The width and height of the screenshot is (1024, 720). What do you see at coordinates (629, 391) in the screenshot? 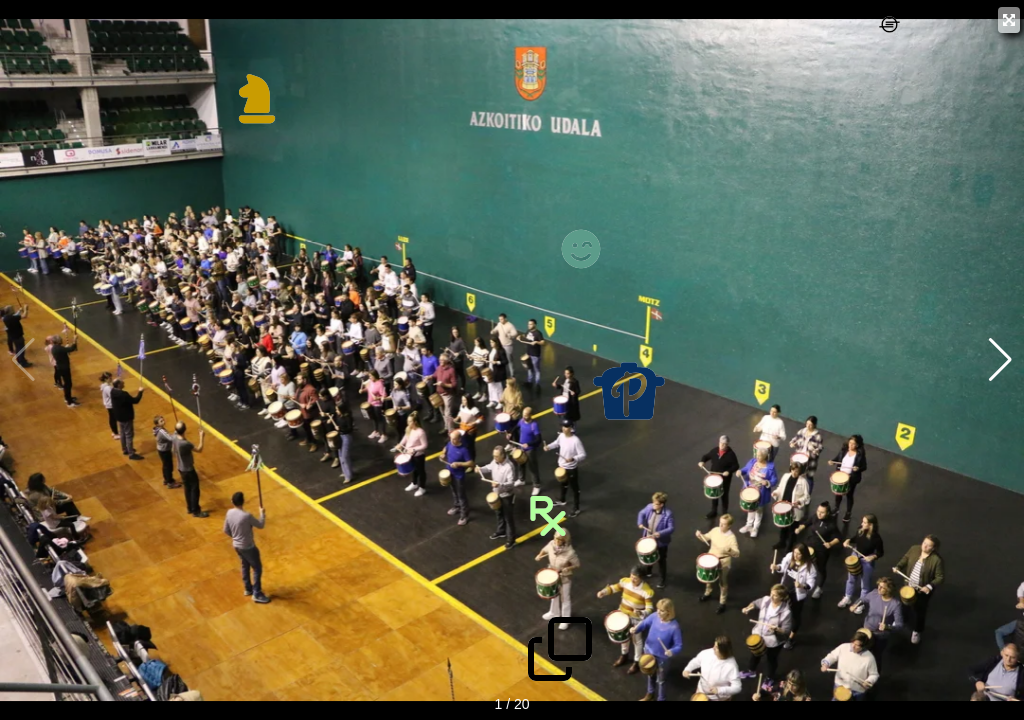
I see `open the palfed app or service` at bounding box center [629, 391].